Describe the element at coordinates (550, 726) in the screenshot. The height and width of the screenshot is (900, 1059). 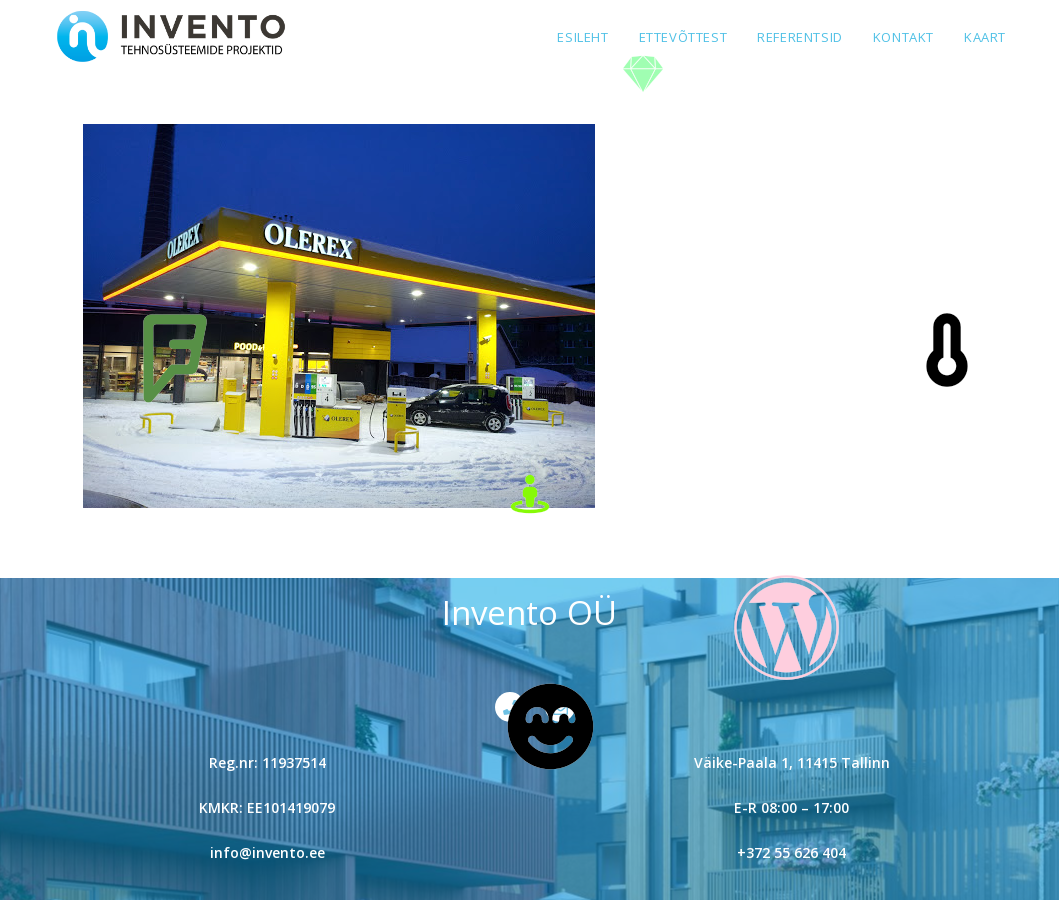
I see `add a positive reaction or emoji` at that location.